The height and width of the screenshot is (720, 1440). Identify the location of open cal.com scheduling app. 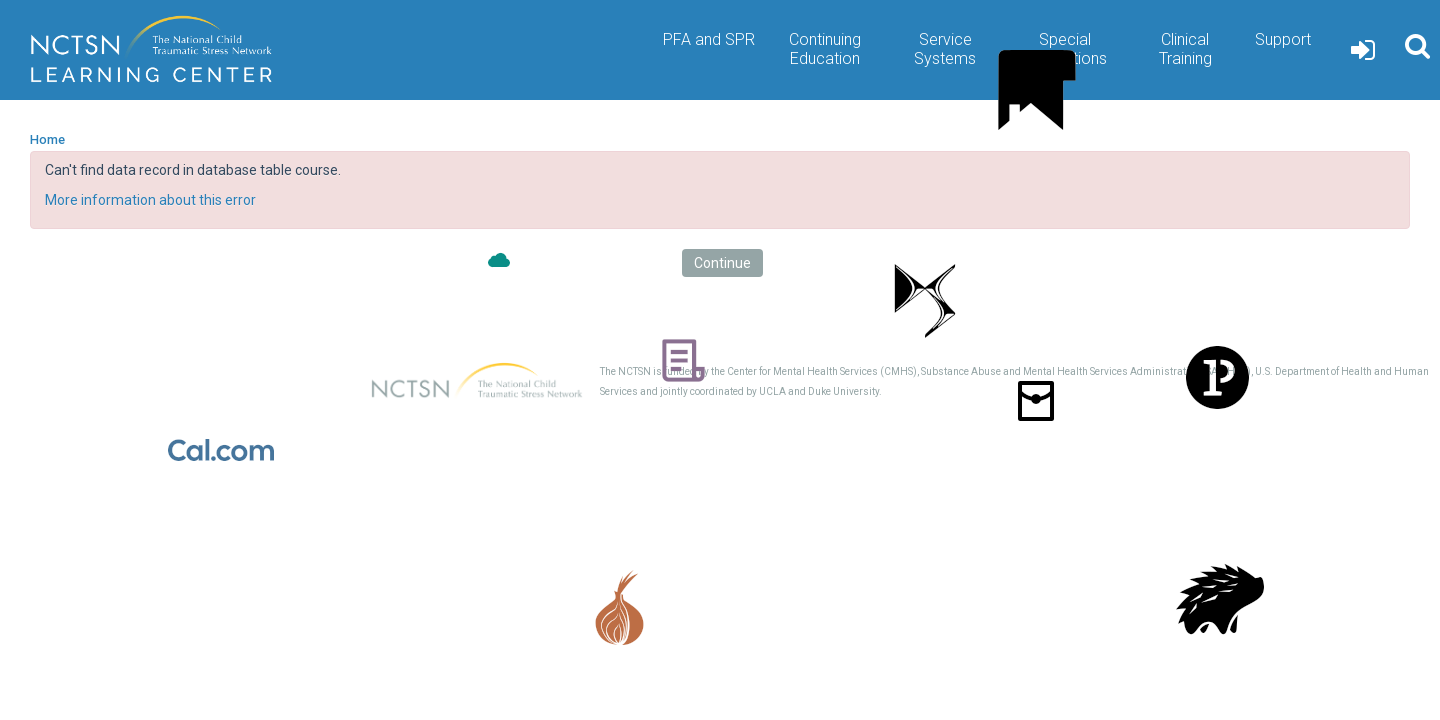
(221, 450).